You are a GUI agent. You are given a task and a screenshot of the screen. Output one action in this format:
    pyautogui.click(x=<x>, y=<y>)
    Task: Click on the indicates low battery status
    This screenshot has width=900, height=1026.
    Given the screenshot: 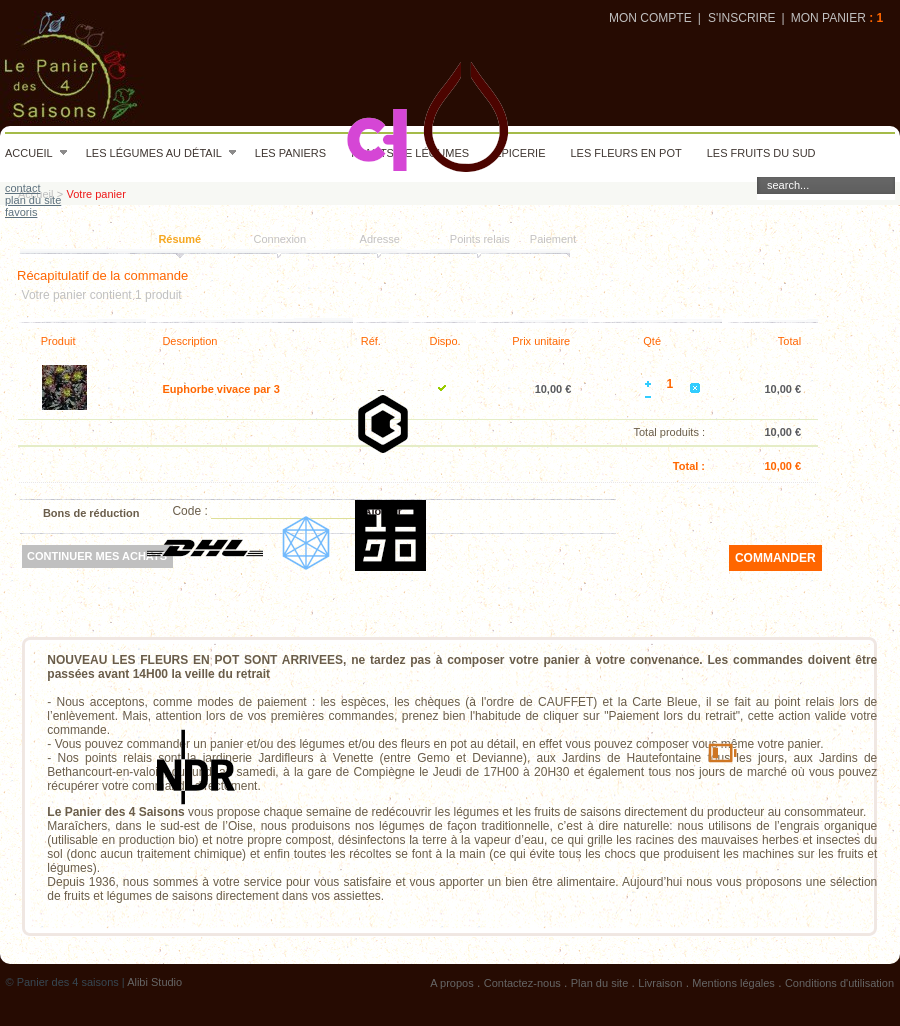 What is the action you would take?
    pyautogui.click(x=722, y=753)
    